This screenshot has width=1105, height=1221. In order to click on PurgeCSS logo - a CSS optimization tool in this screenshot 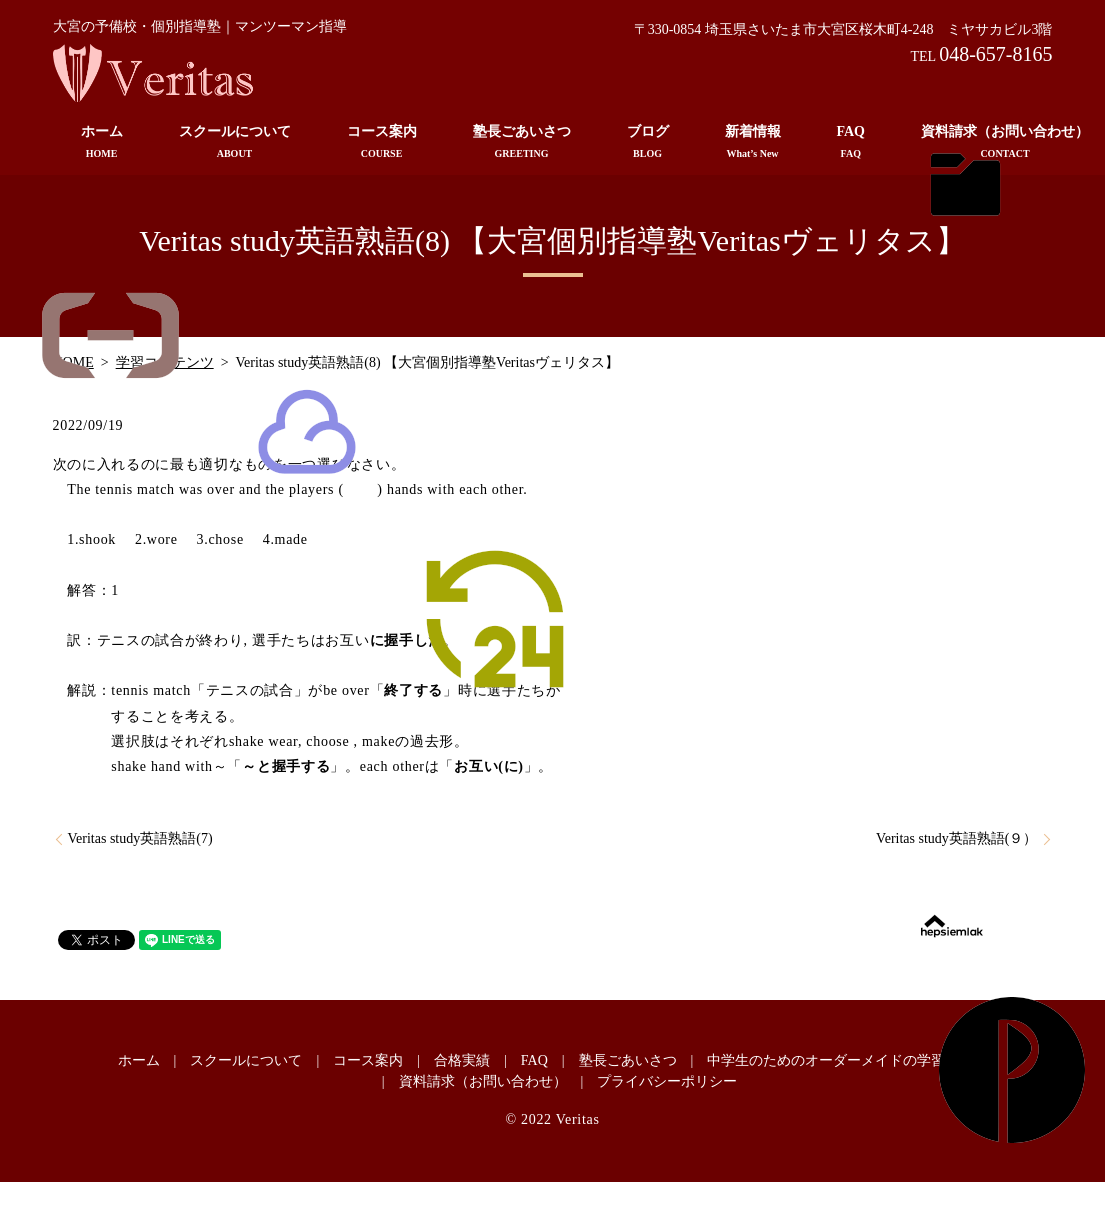, I will do `click(1012, 1070)`.